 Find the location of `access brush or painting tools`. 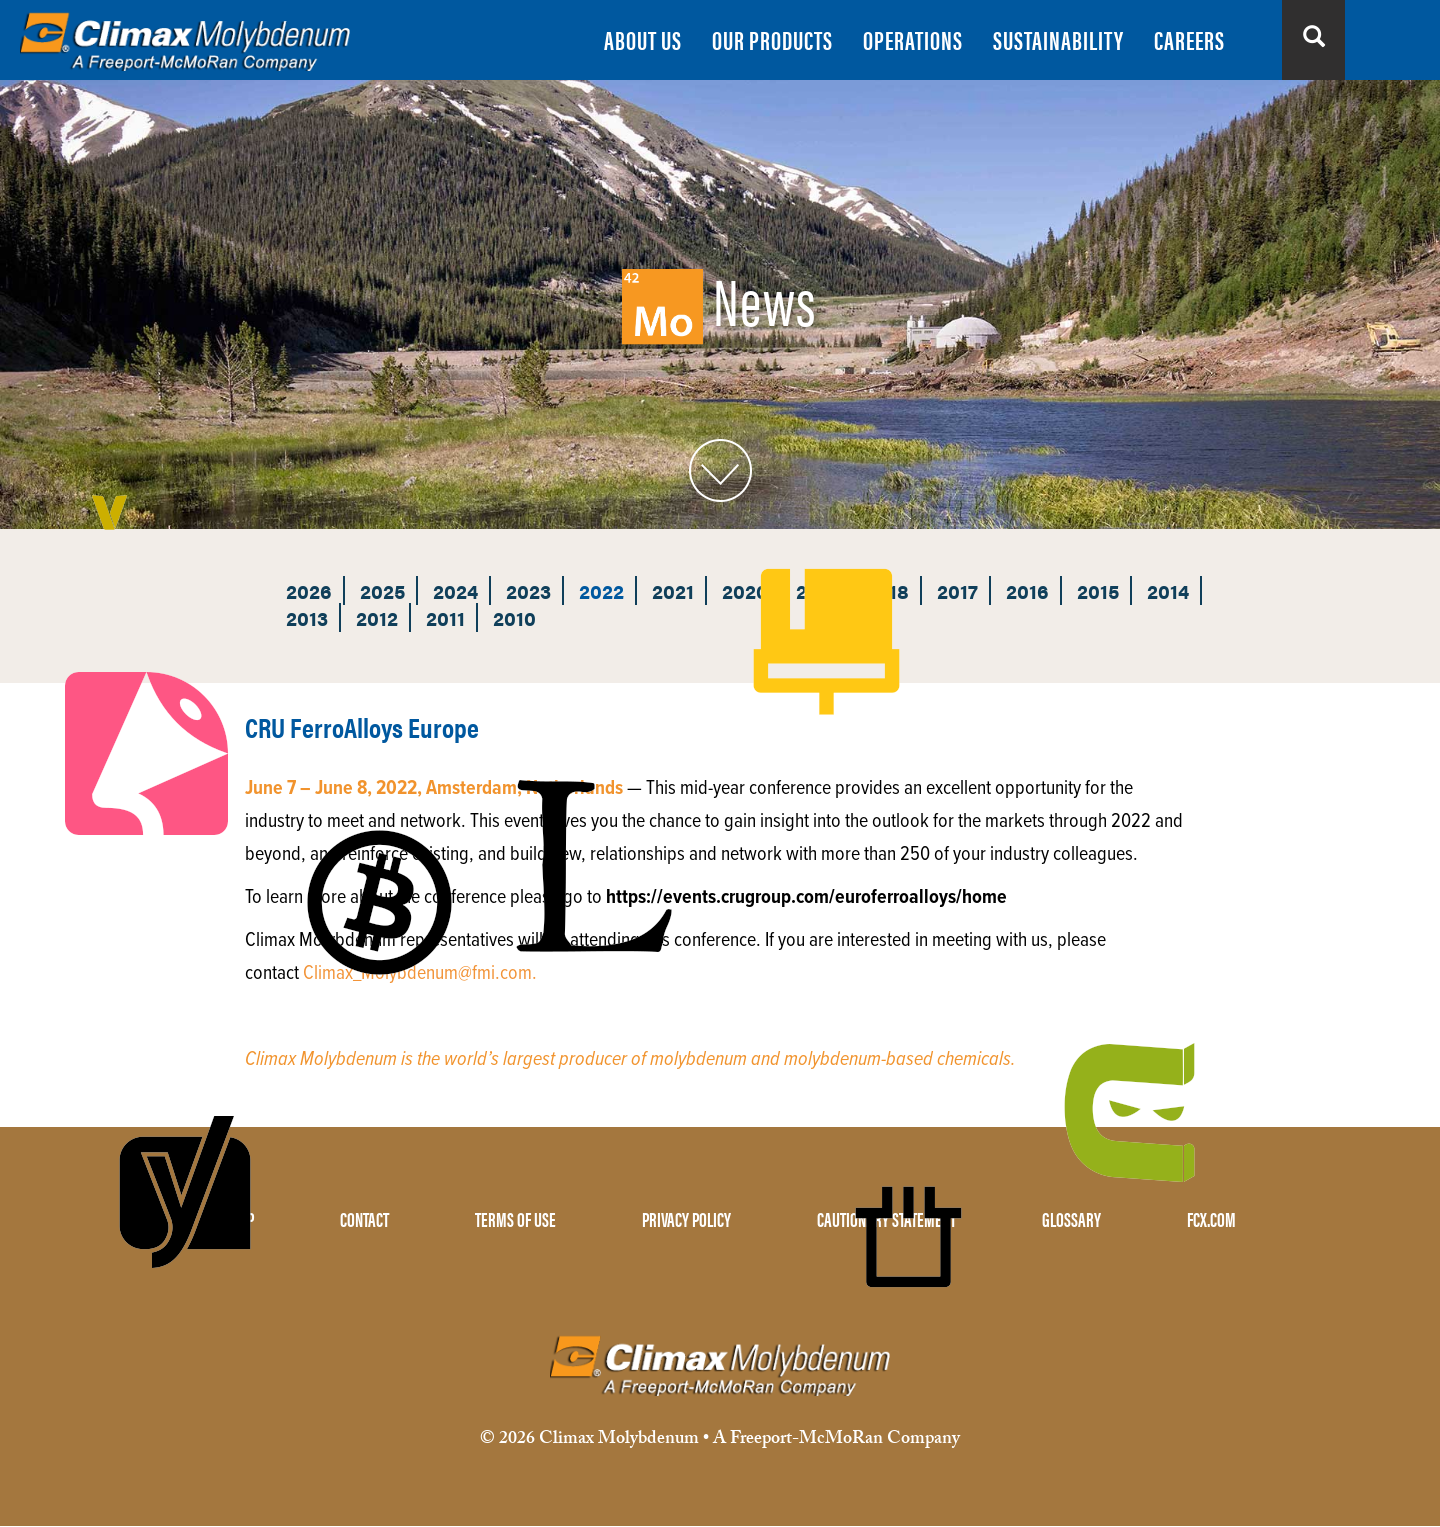

access brush or painting tools is located at coordinates (826, 634).